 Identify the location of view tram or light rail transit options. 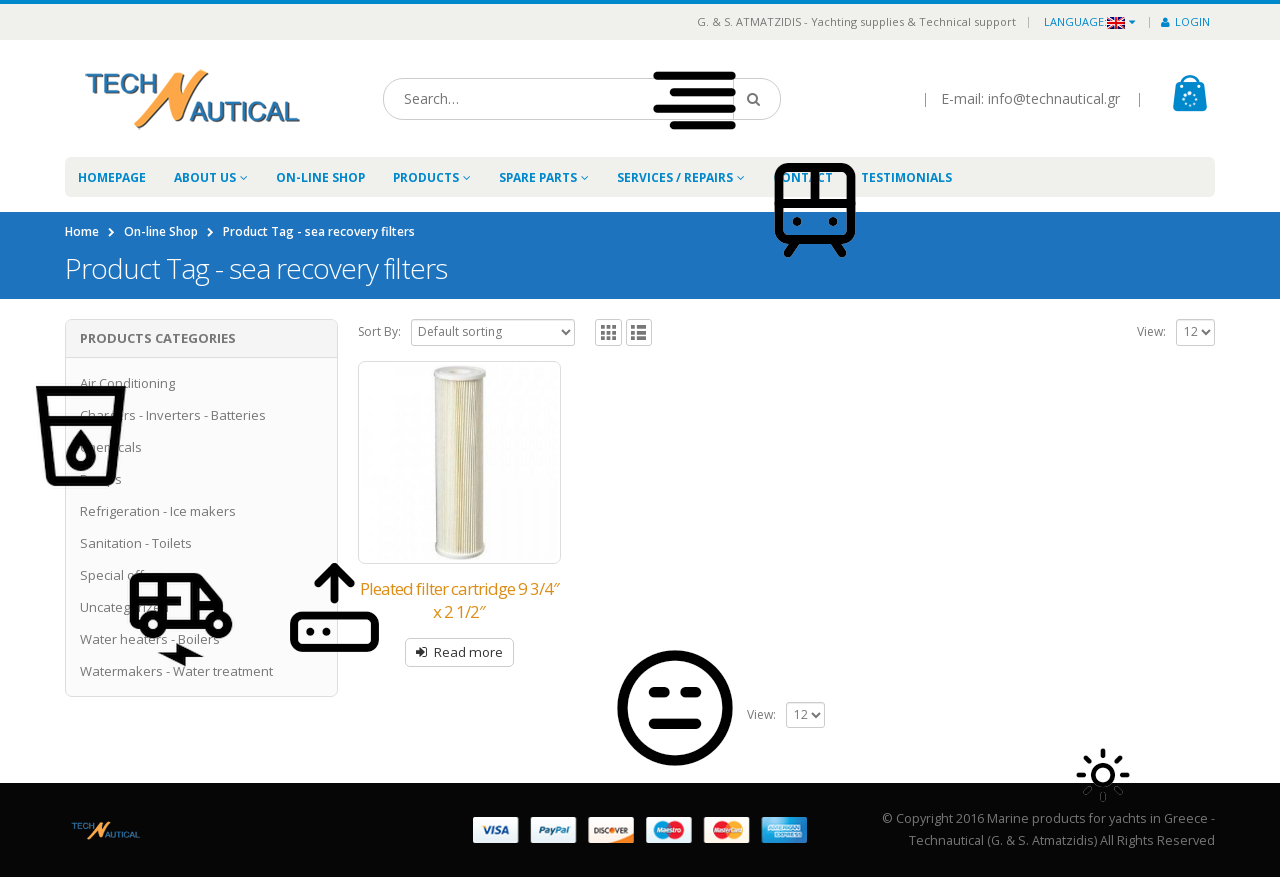
(815, 208).